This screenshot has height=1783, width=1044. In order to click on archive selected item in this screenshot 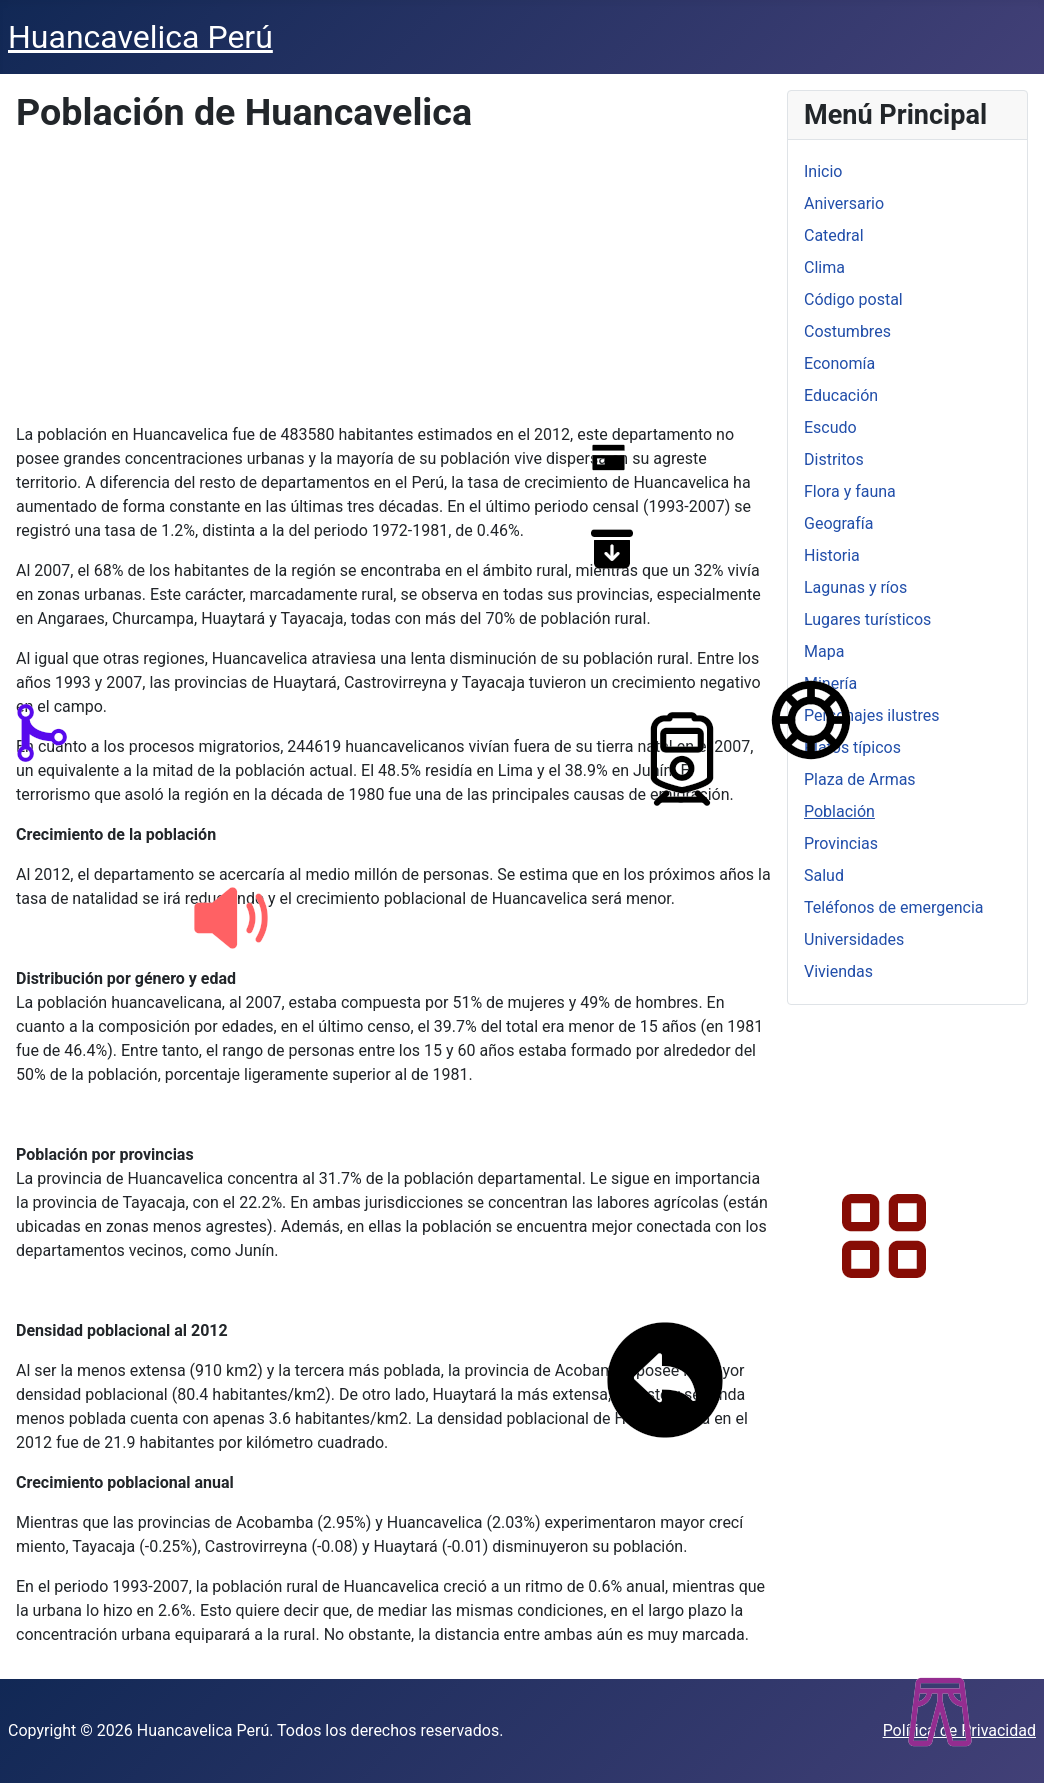, I will do `click(612, 549)`.